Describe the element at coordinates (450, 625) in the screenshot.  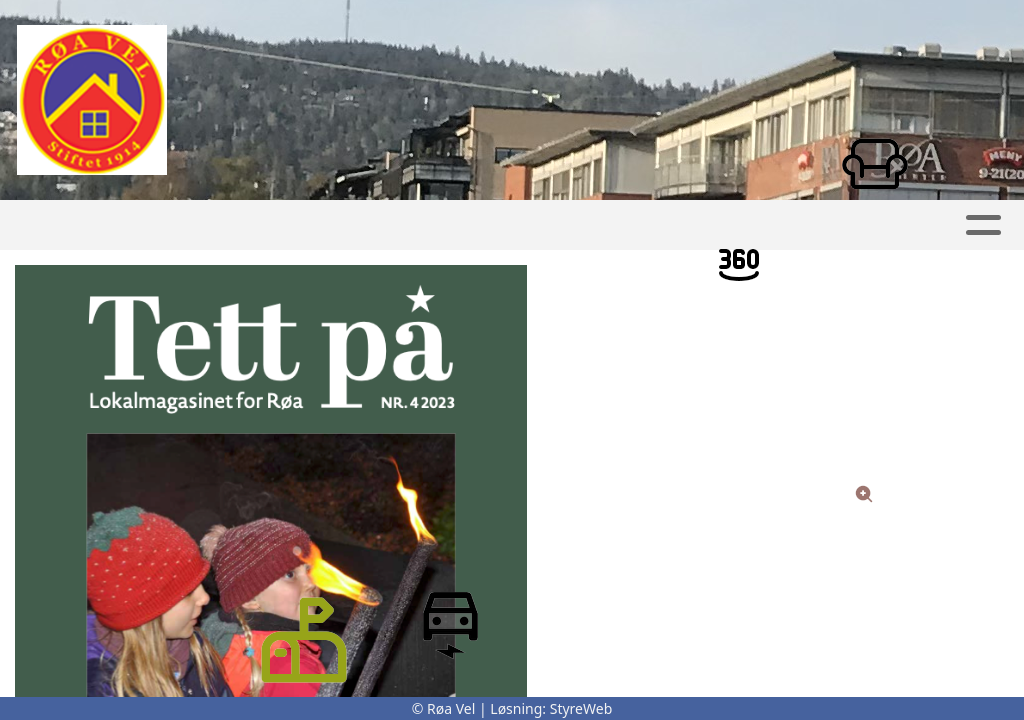
I see `find nearby electric vehicle charging stations` at that location.